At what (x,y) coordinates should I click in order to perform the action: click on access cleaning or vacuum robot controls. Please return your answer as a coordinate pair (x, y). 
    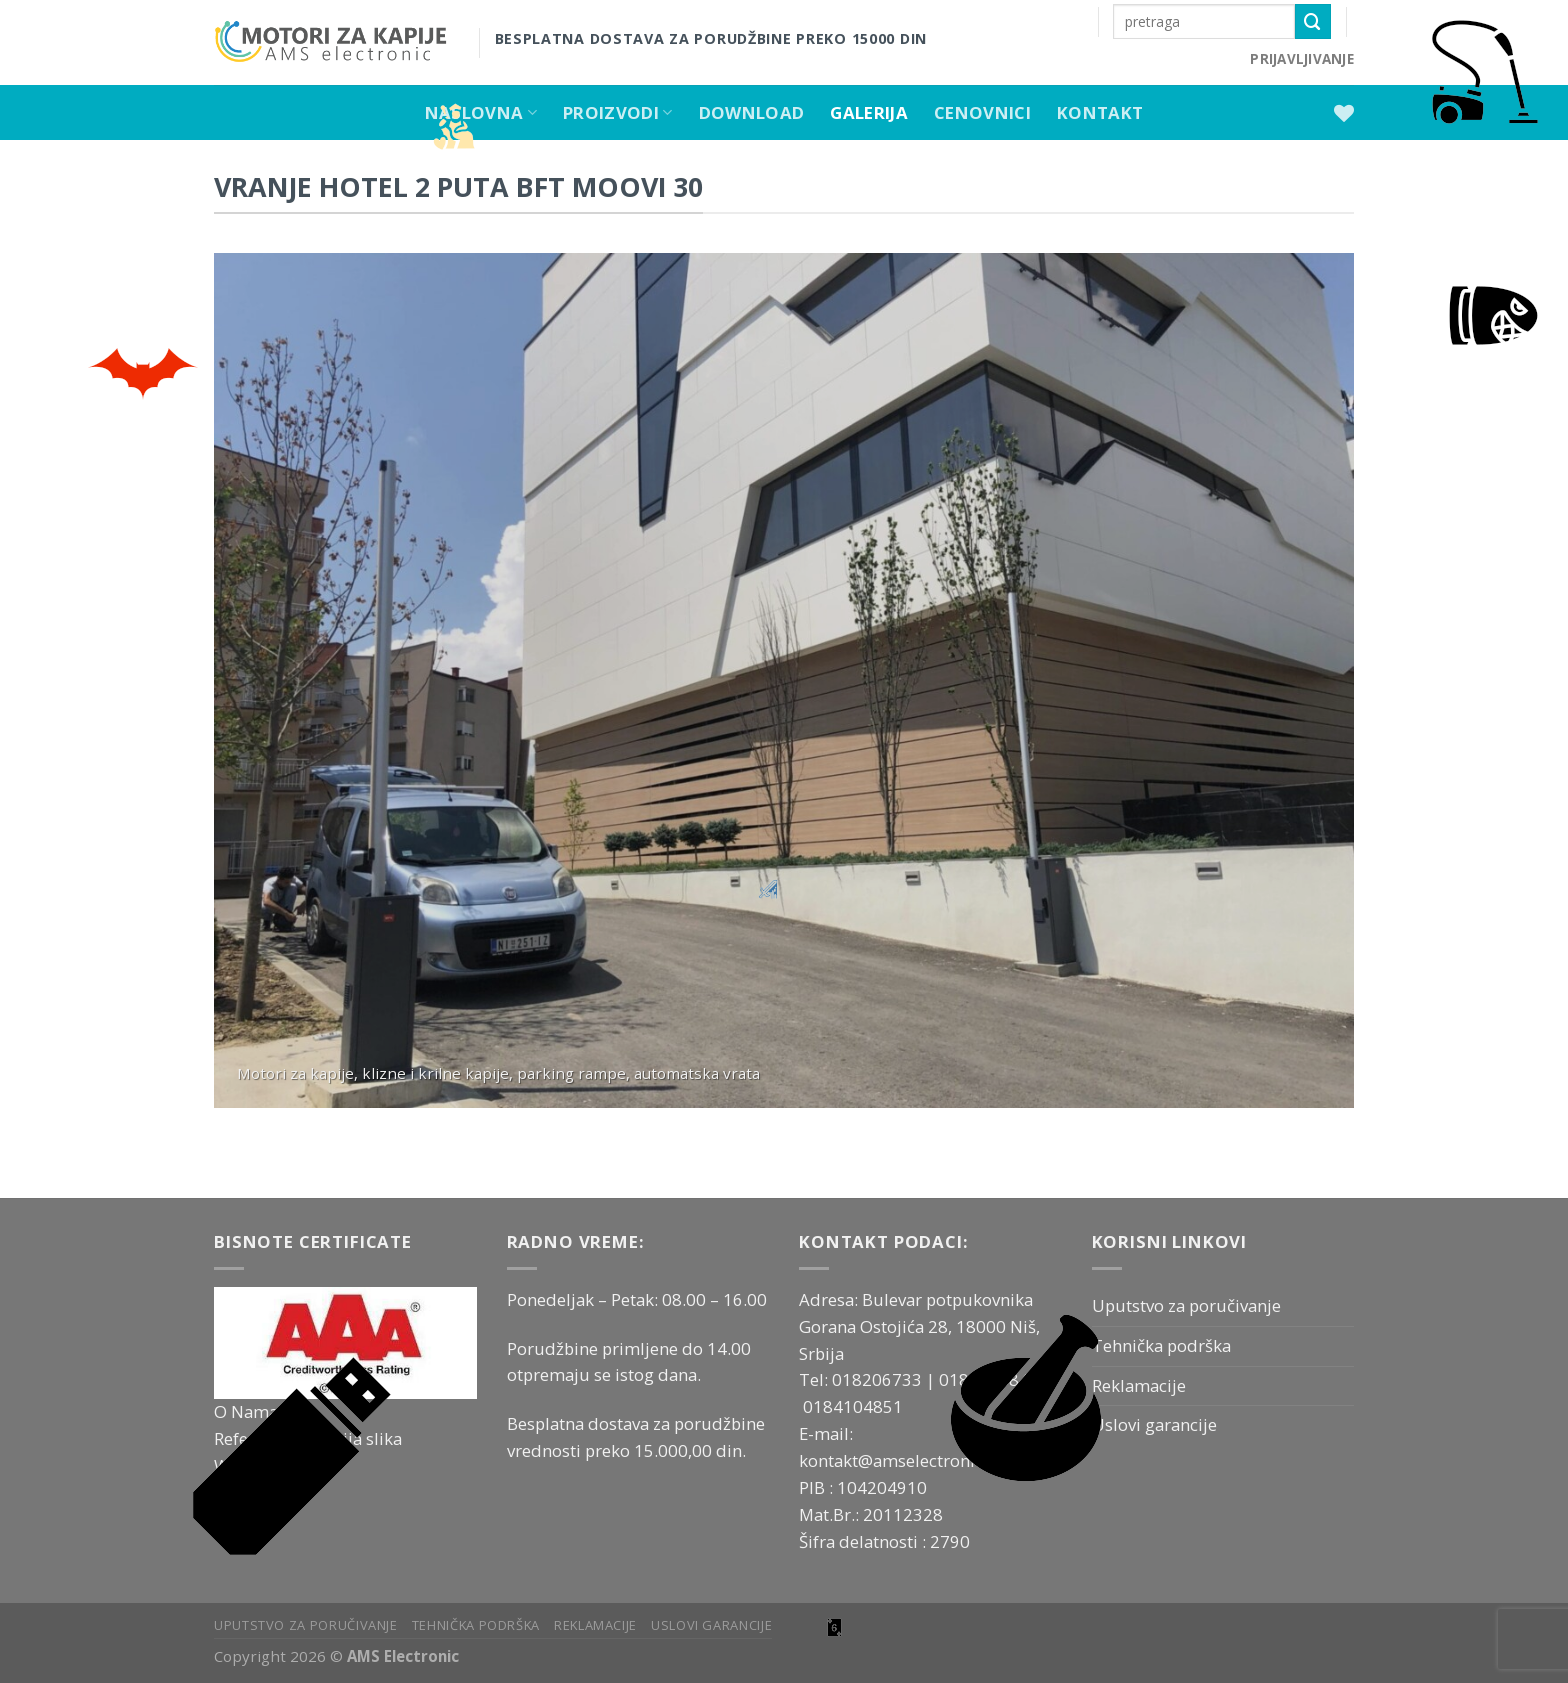
    Looking at the image, I should click on (1485, 72).